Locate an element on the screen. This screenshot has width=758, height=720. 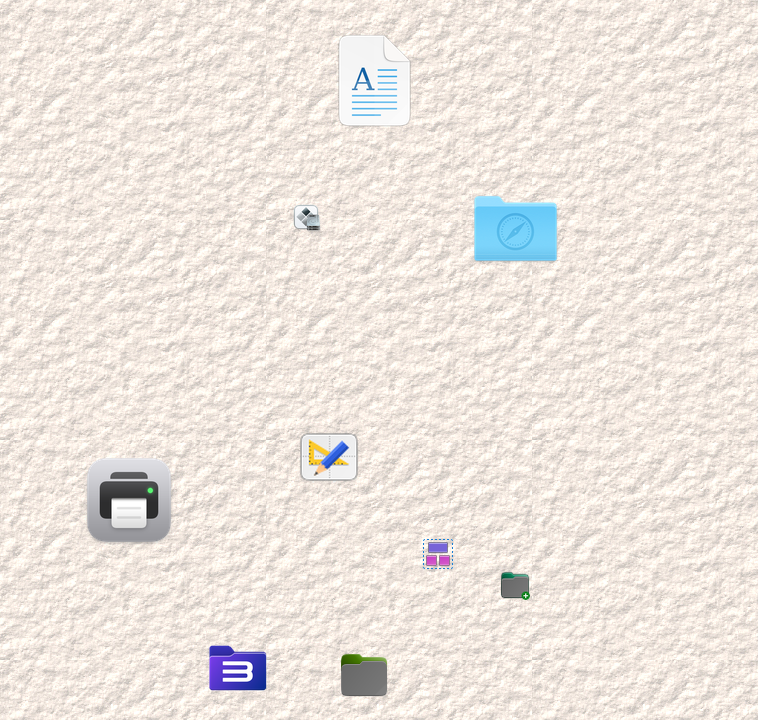
select all items in the current view is located at coordinates (438, 554).